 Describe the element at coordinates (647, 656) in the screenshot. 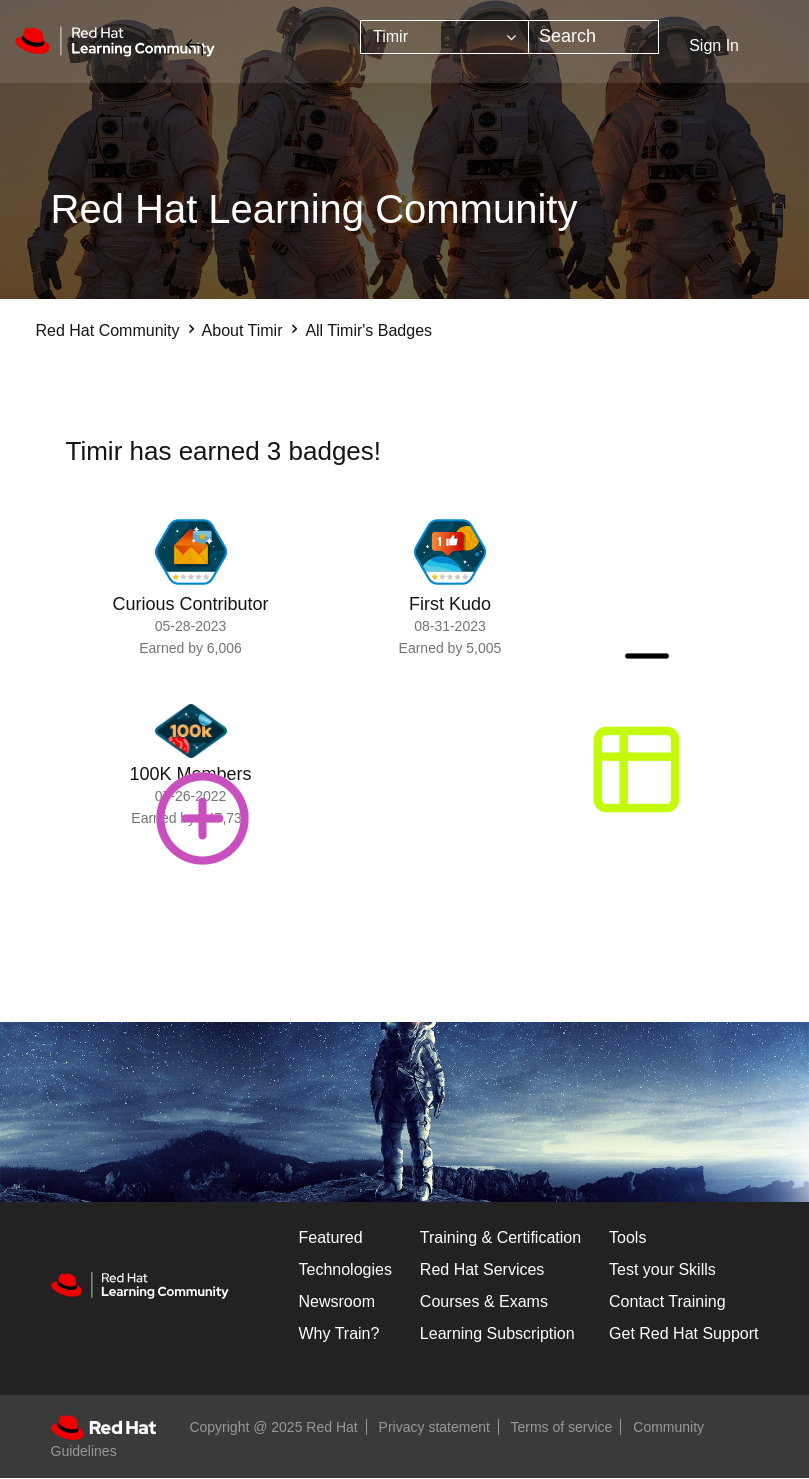

I see `decrease quantity or value` at that location.